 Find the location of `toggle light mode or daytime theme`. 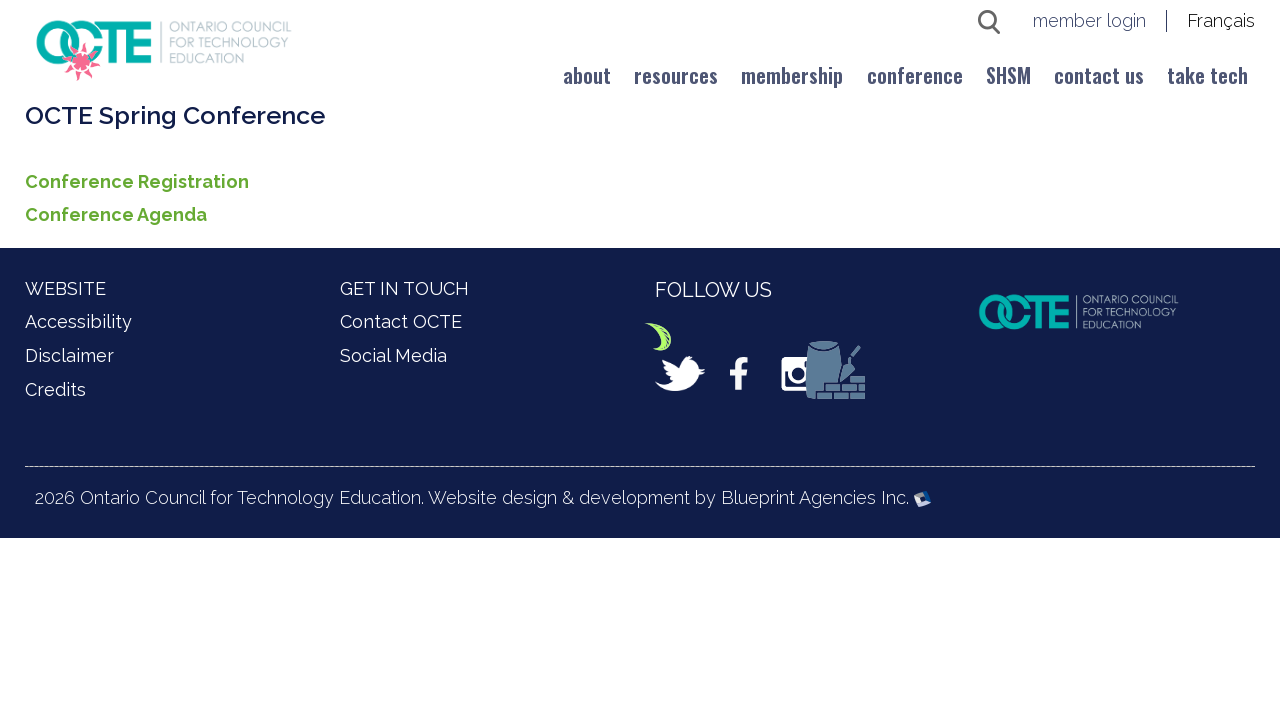

toggle light mode or daytime theme is located at coordinates (81, 62).